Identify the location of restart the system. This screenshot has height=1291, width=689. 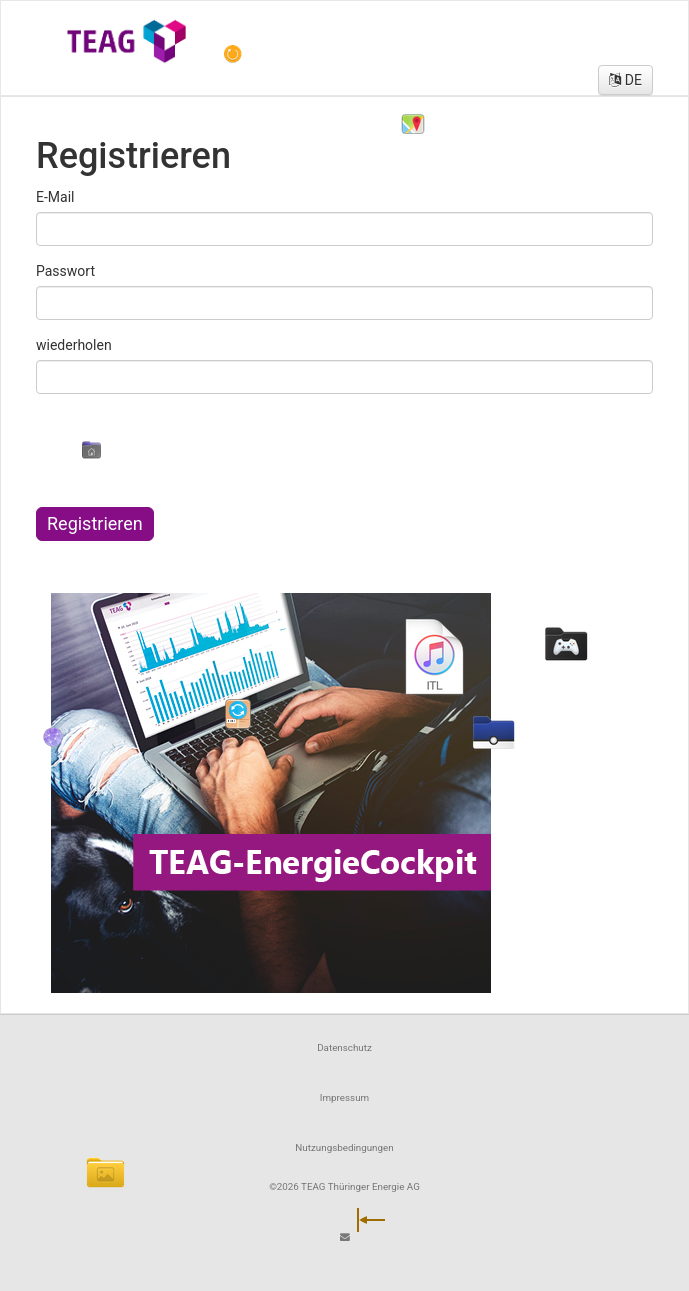
(233, 54).